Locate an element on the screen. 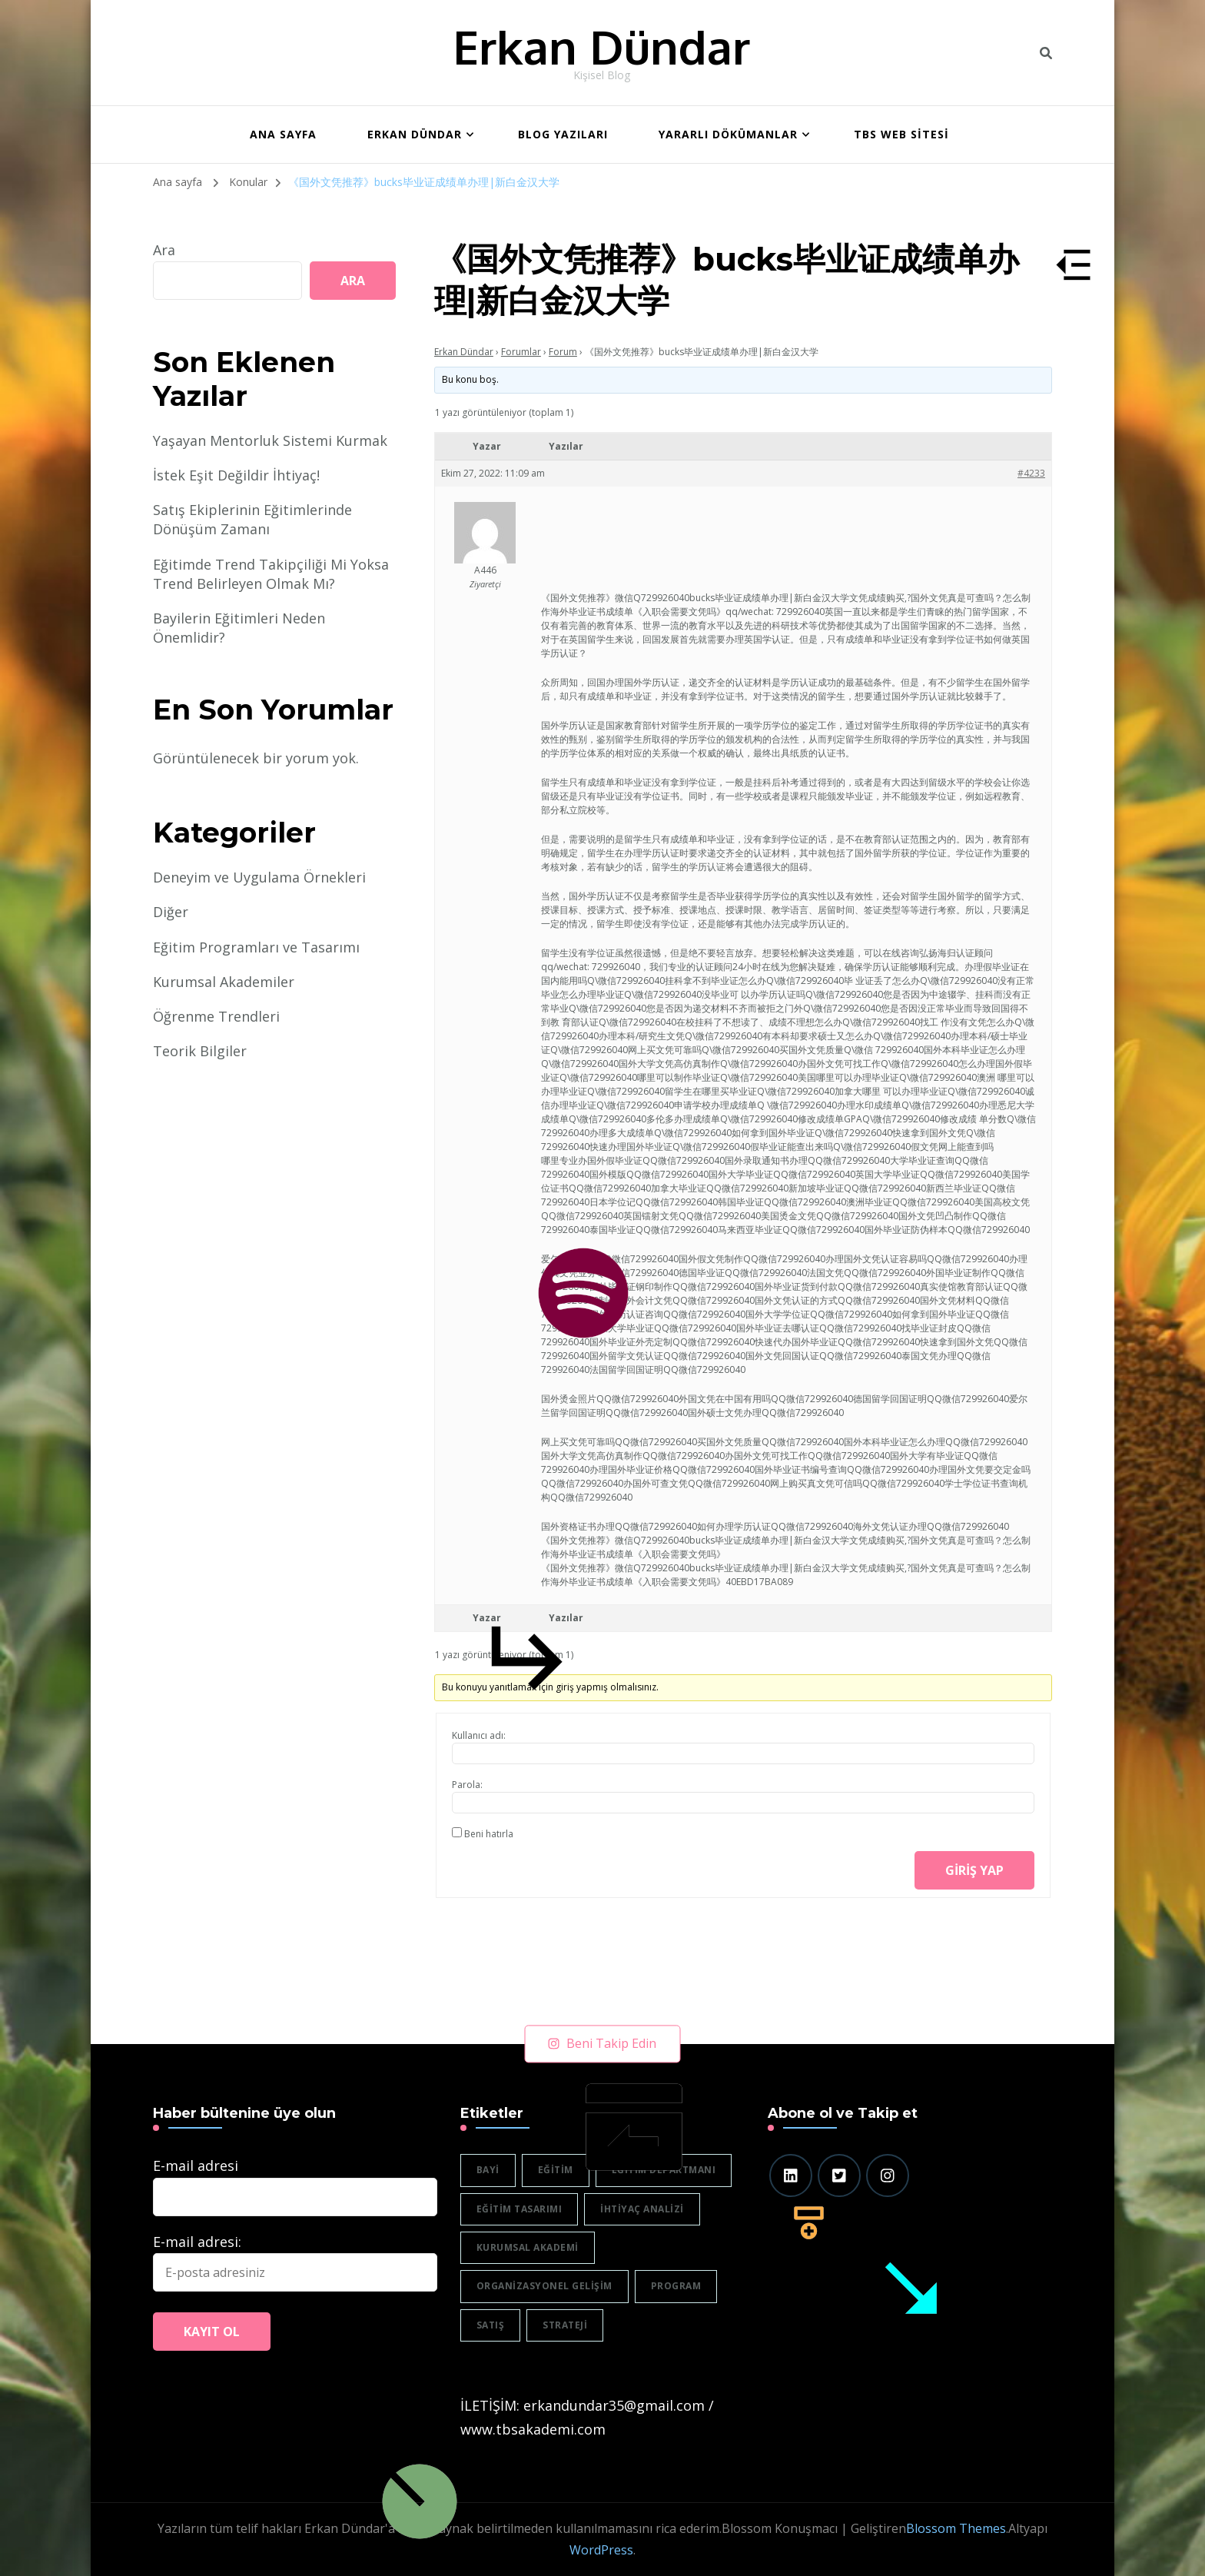 This screenshot has width=1205, height=2576. insert a new row below the current selection is located at coordinates (808, 2221).